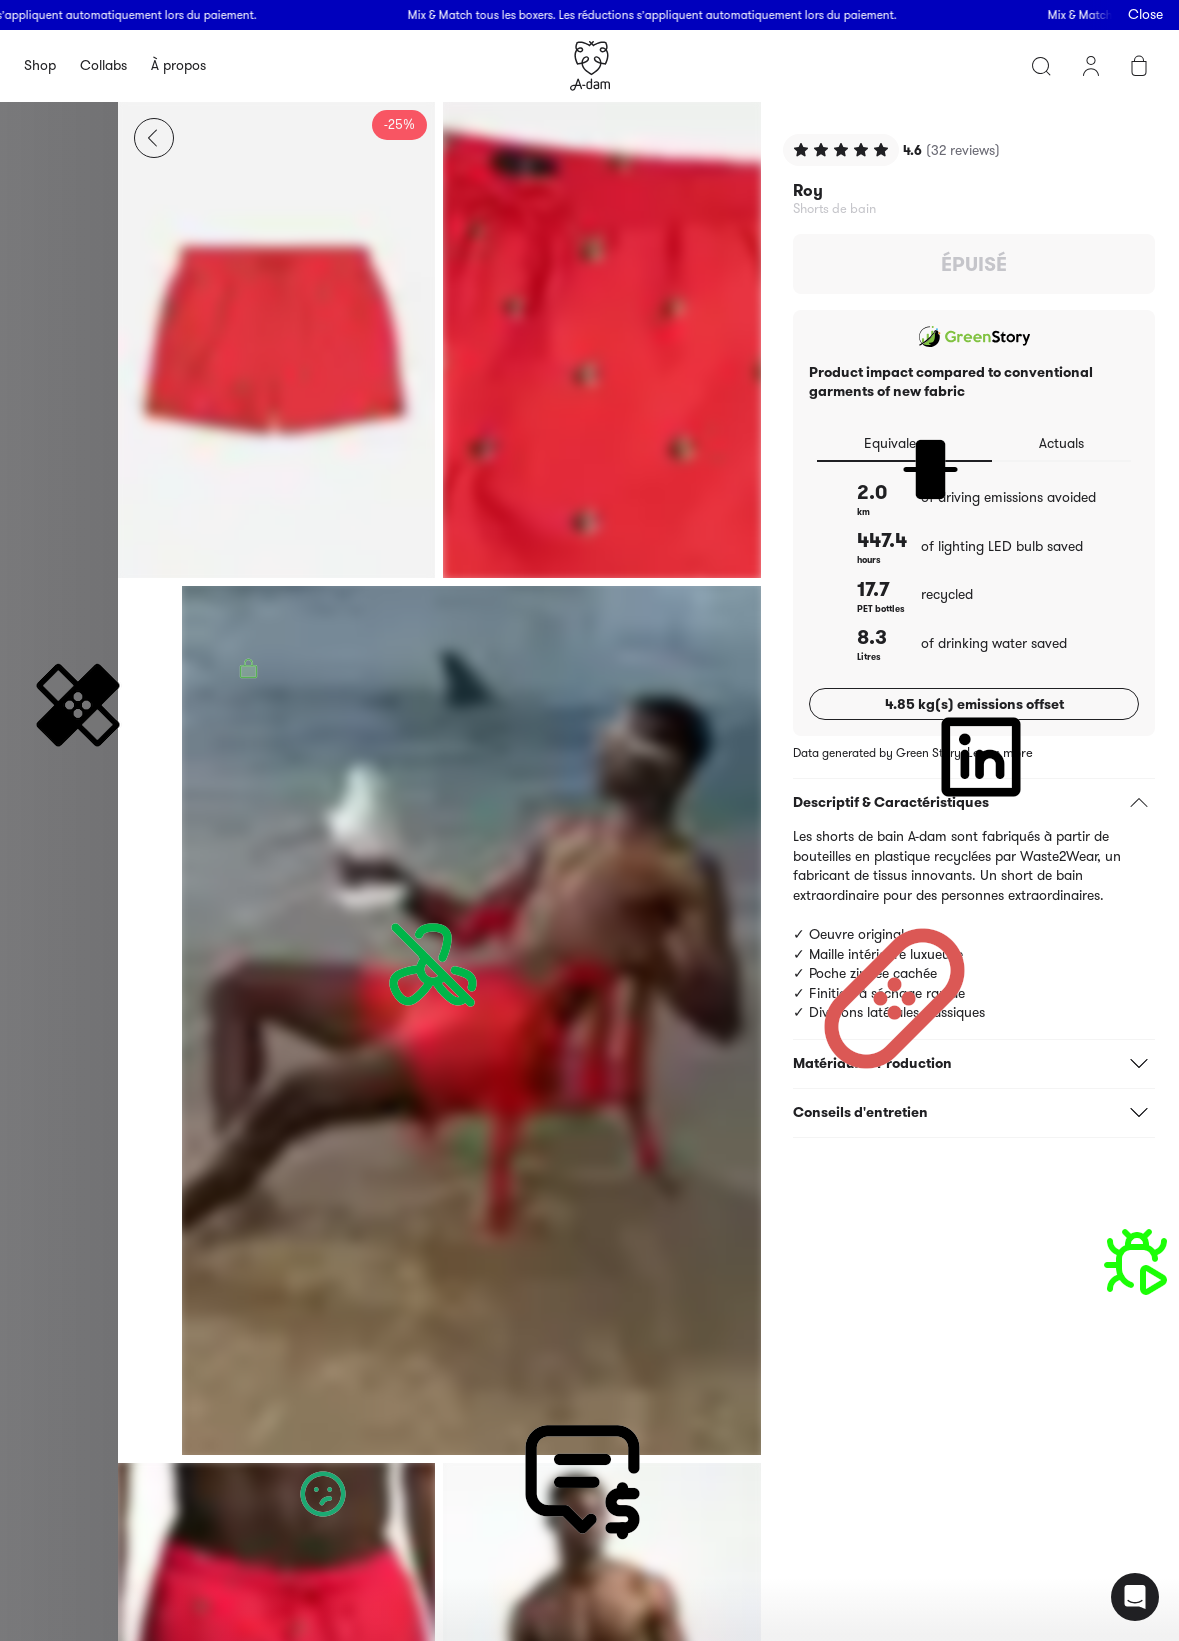 Image resolution: width=1179 pixels, height=1641 pixels. Describe the element at coordinates (930, 469) in the screenshot. I see `align object to vertical center` at that location.